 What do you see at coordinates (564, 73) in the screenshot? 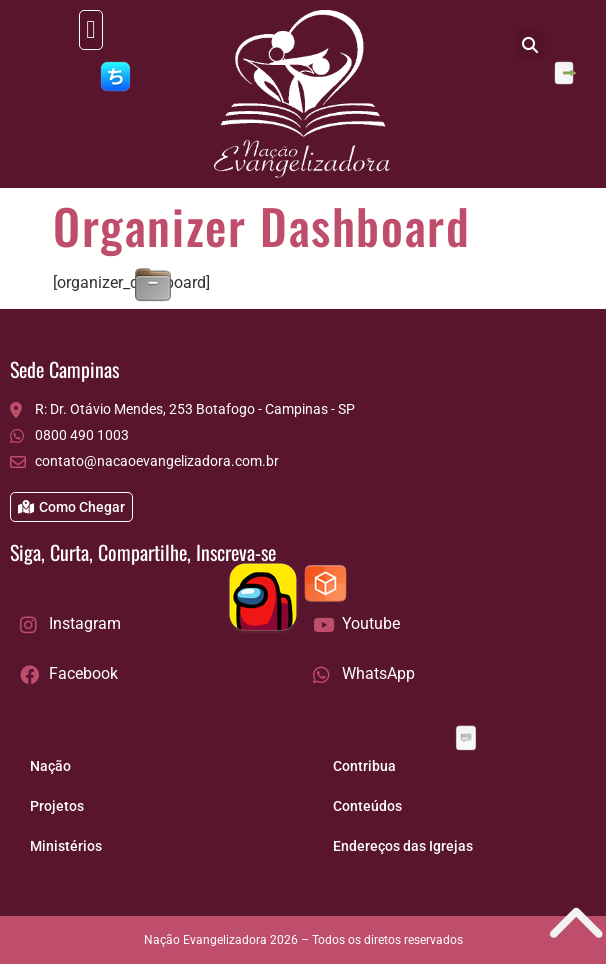
I see `export document to another location` at bounding box center [564, 73].